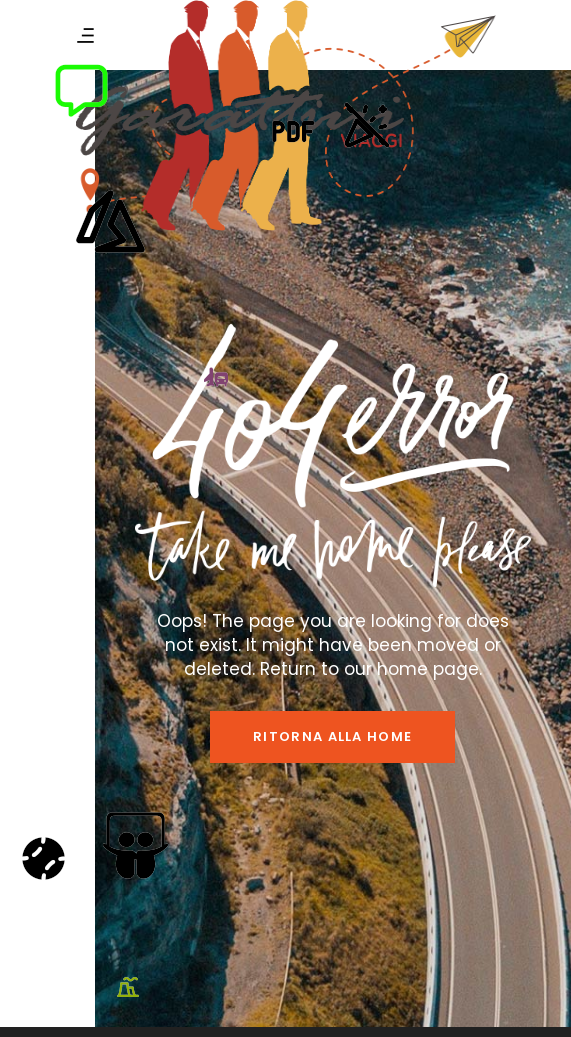 This screenshot has width=571, height=1037. What do you see at coordinates (135, 845) in the screenshot?
I see `open slideshare` at bounding box center [135, 845].